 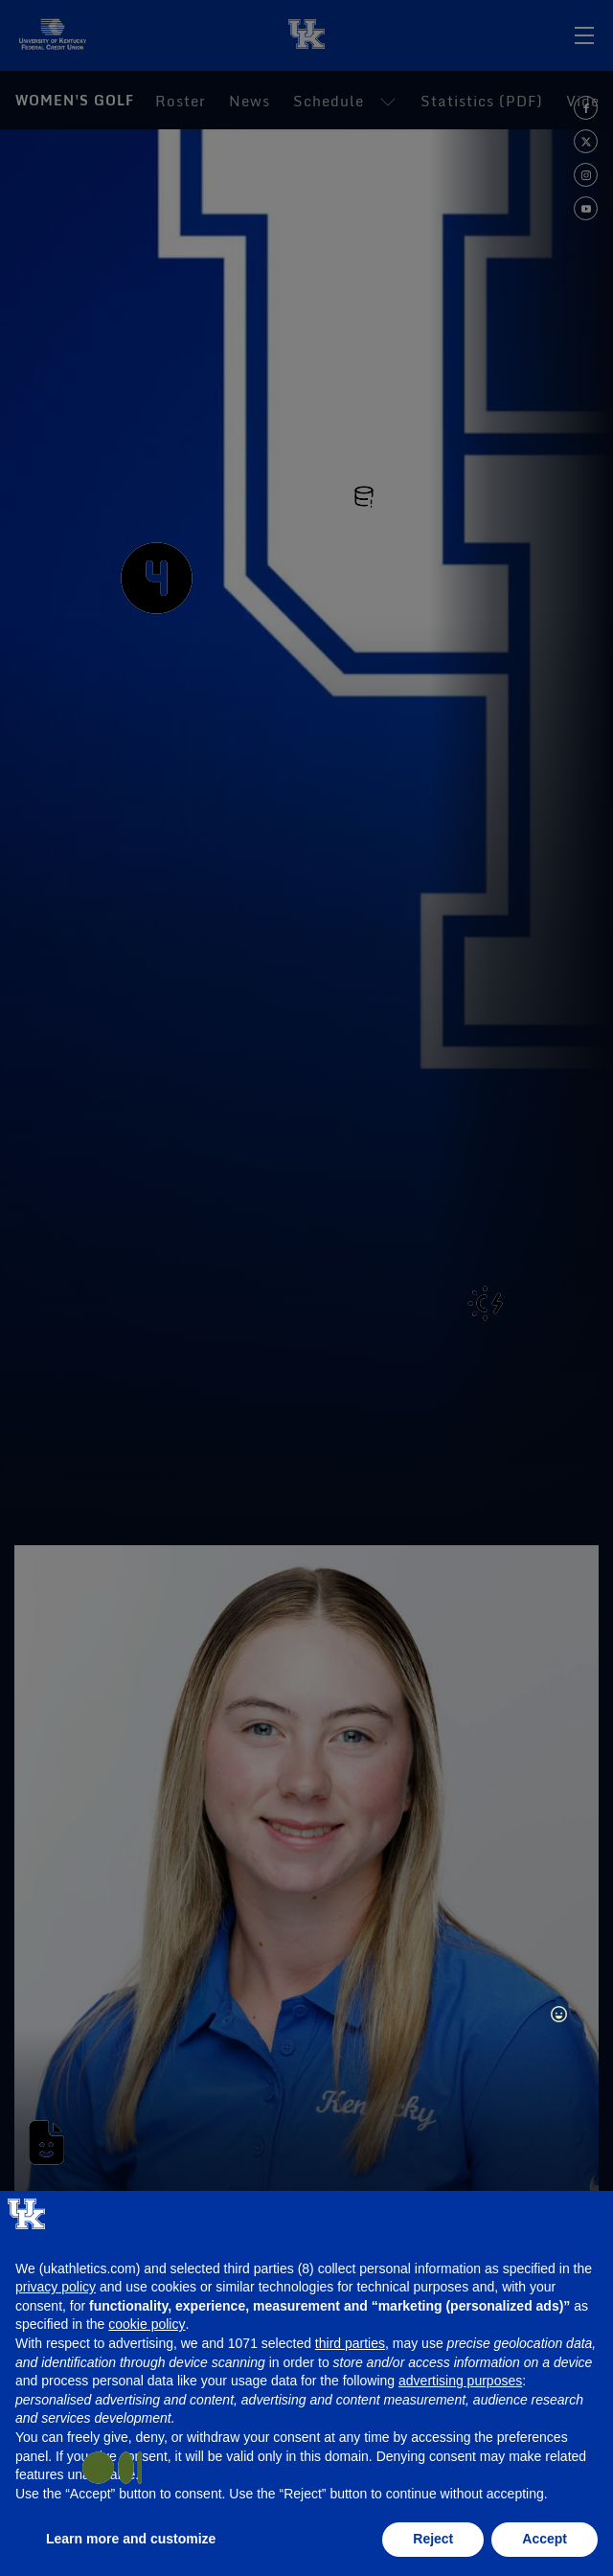 I want to click on view a friendly or positive document, so click(x=46, y=2142).